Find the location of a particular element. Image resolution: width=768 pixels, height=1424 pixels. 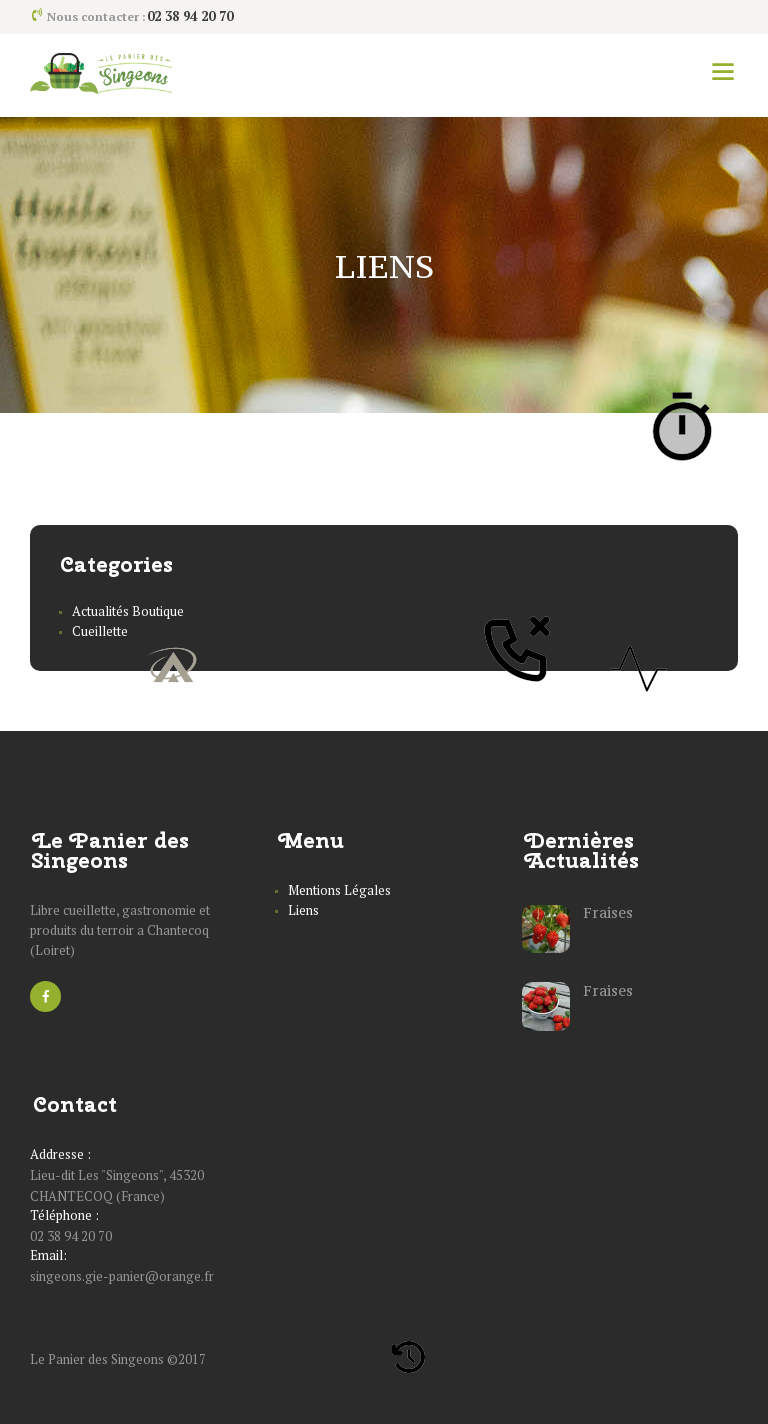

view health or heart rate monitoring is located at coordinates (638, 669).